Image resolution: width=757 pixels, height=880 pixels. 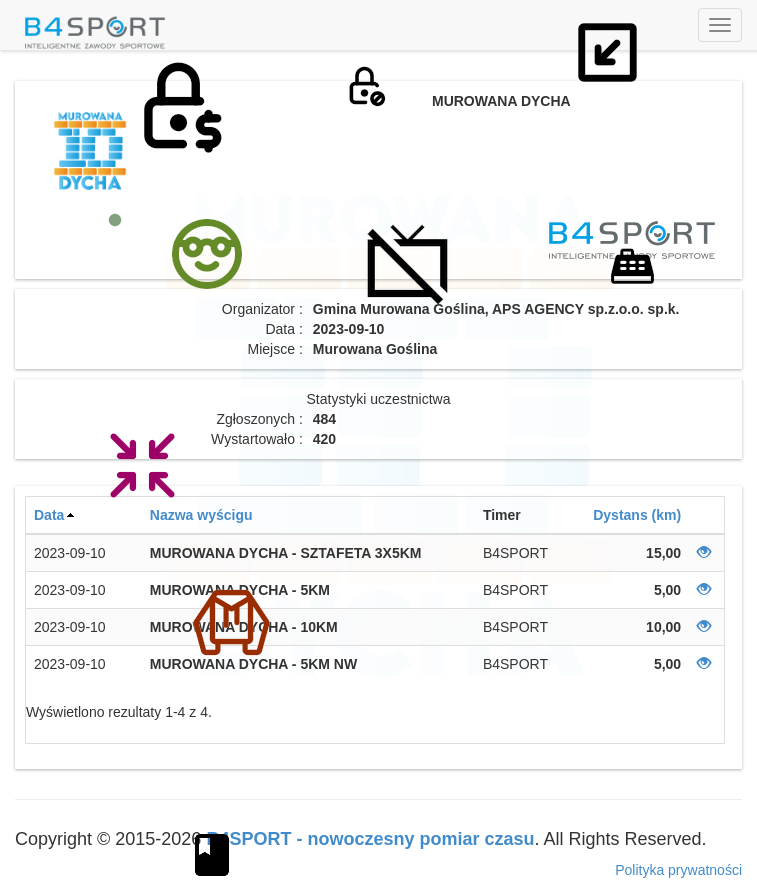 I want to click on browse clothing or apparel items, so click(x=231, y=622).